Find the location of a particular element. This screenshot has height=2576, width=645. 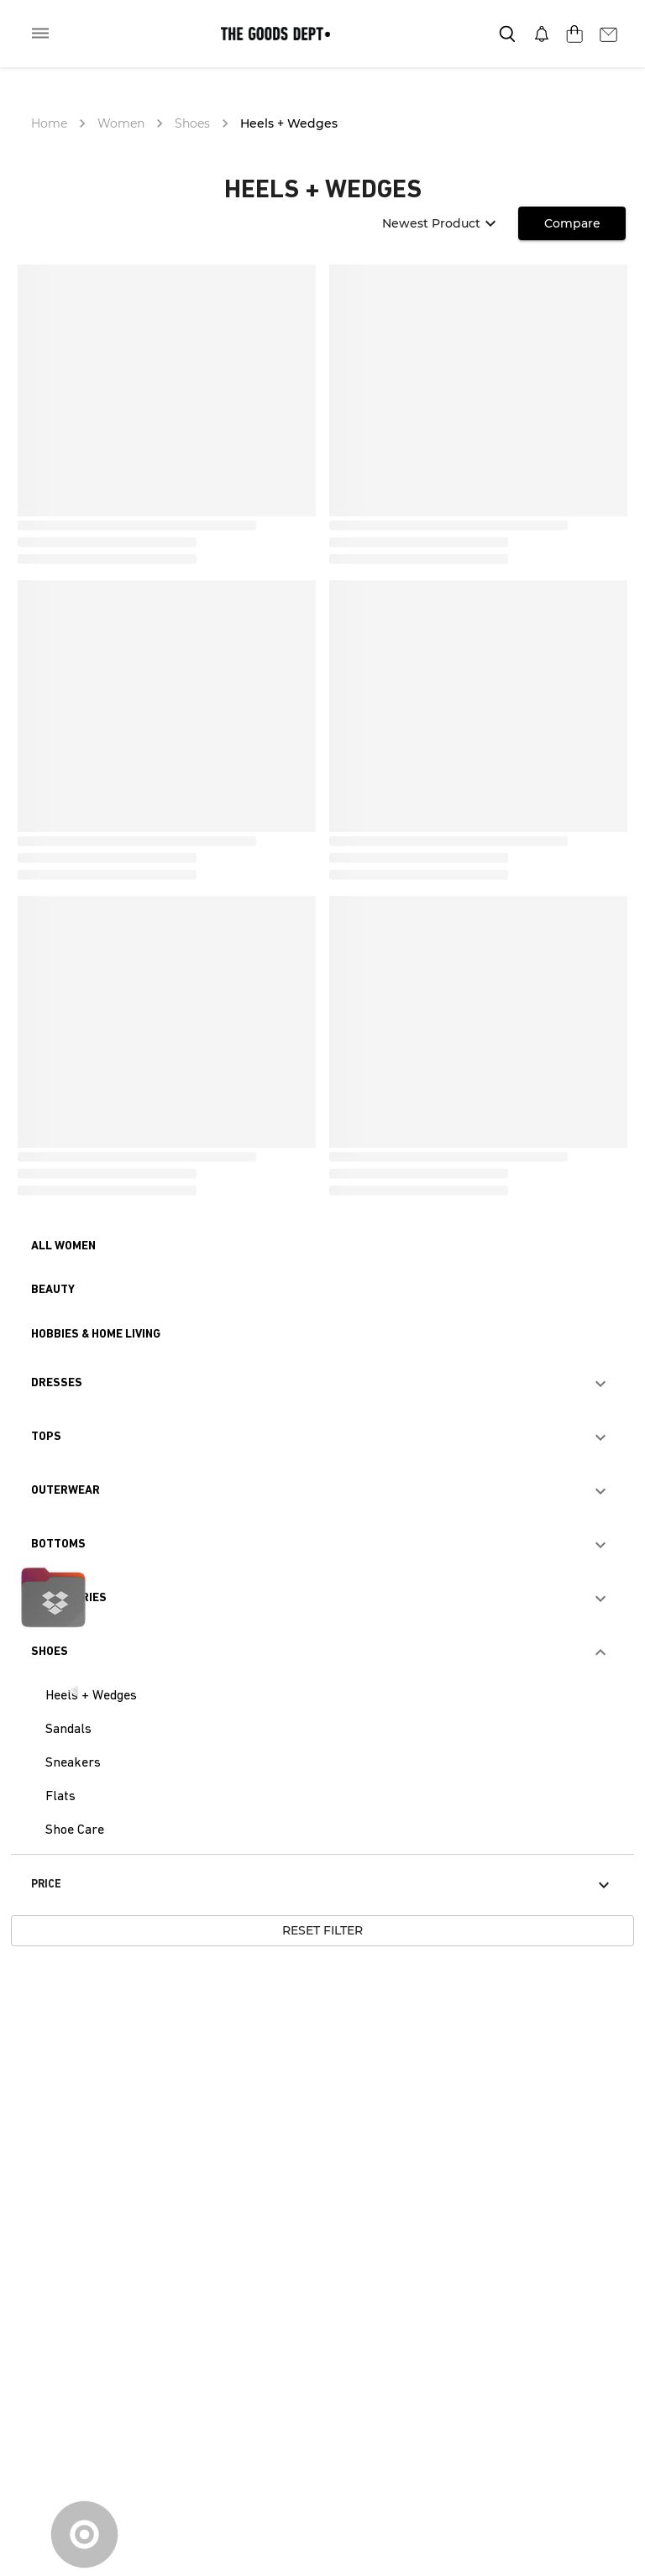

start media playback (right-to-left interface) is located at coordinates (73, 1691).